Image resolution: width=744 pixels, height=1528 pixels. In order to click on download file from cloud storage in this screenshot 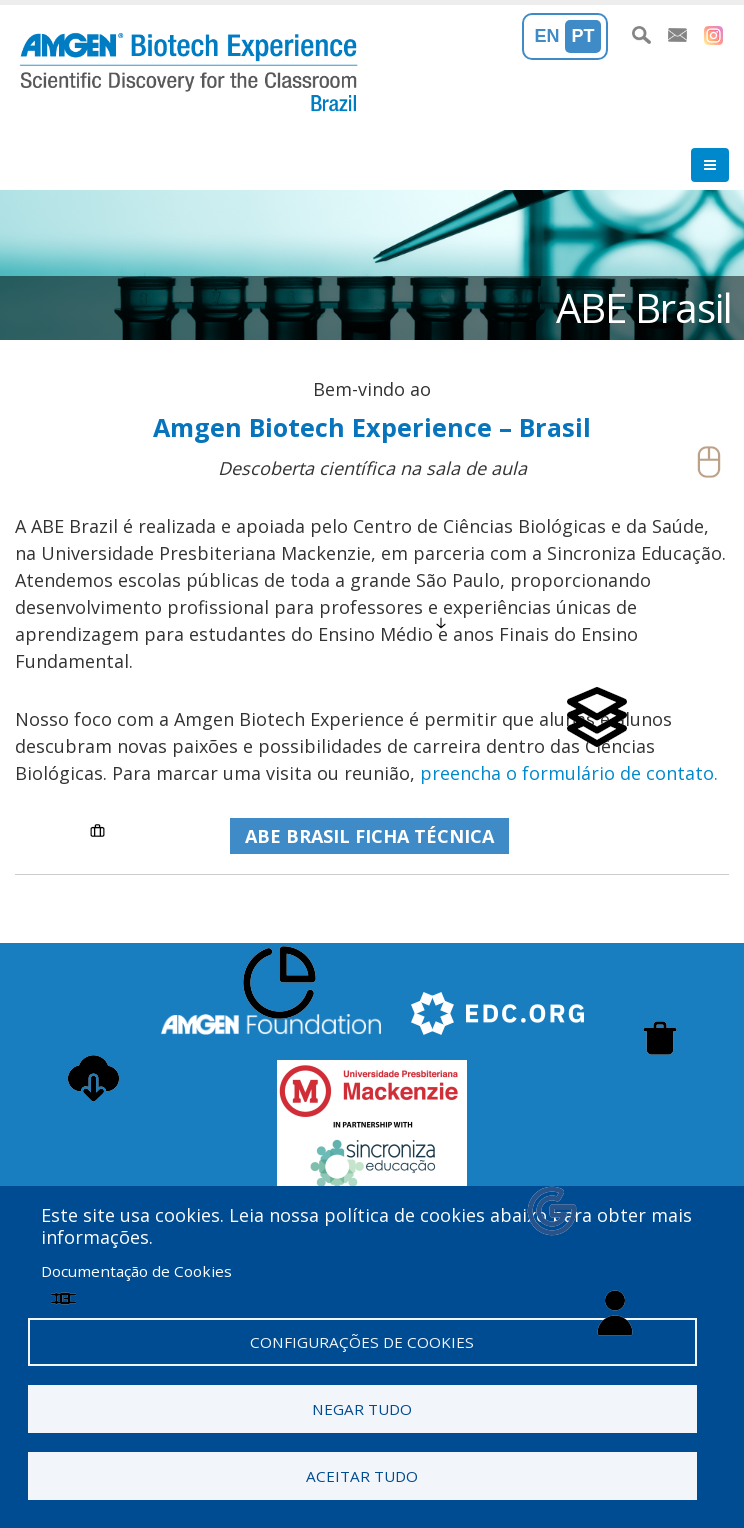, I will do `click(93, 1078)`.